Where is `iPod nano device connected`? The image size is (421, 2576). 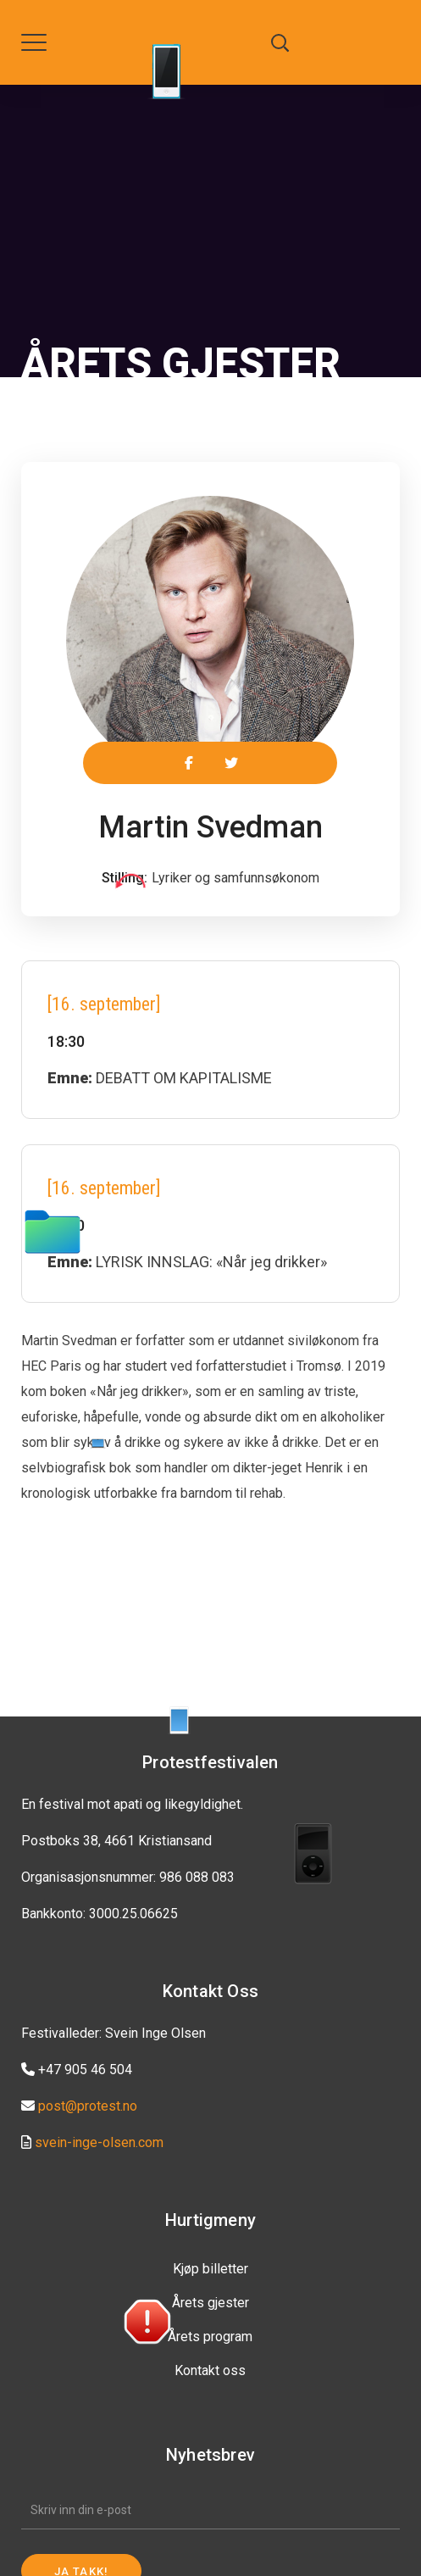 iPod nano device connected is located at coordinates (166, 71).